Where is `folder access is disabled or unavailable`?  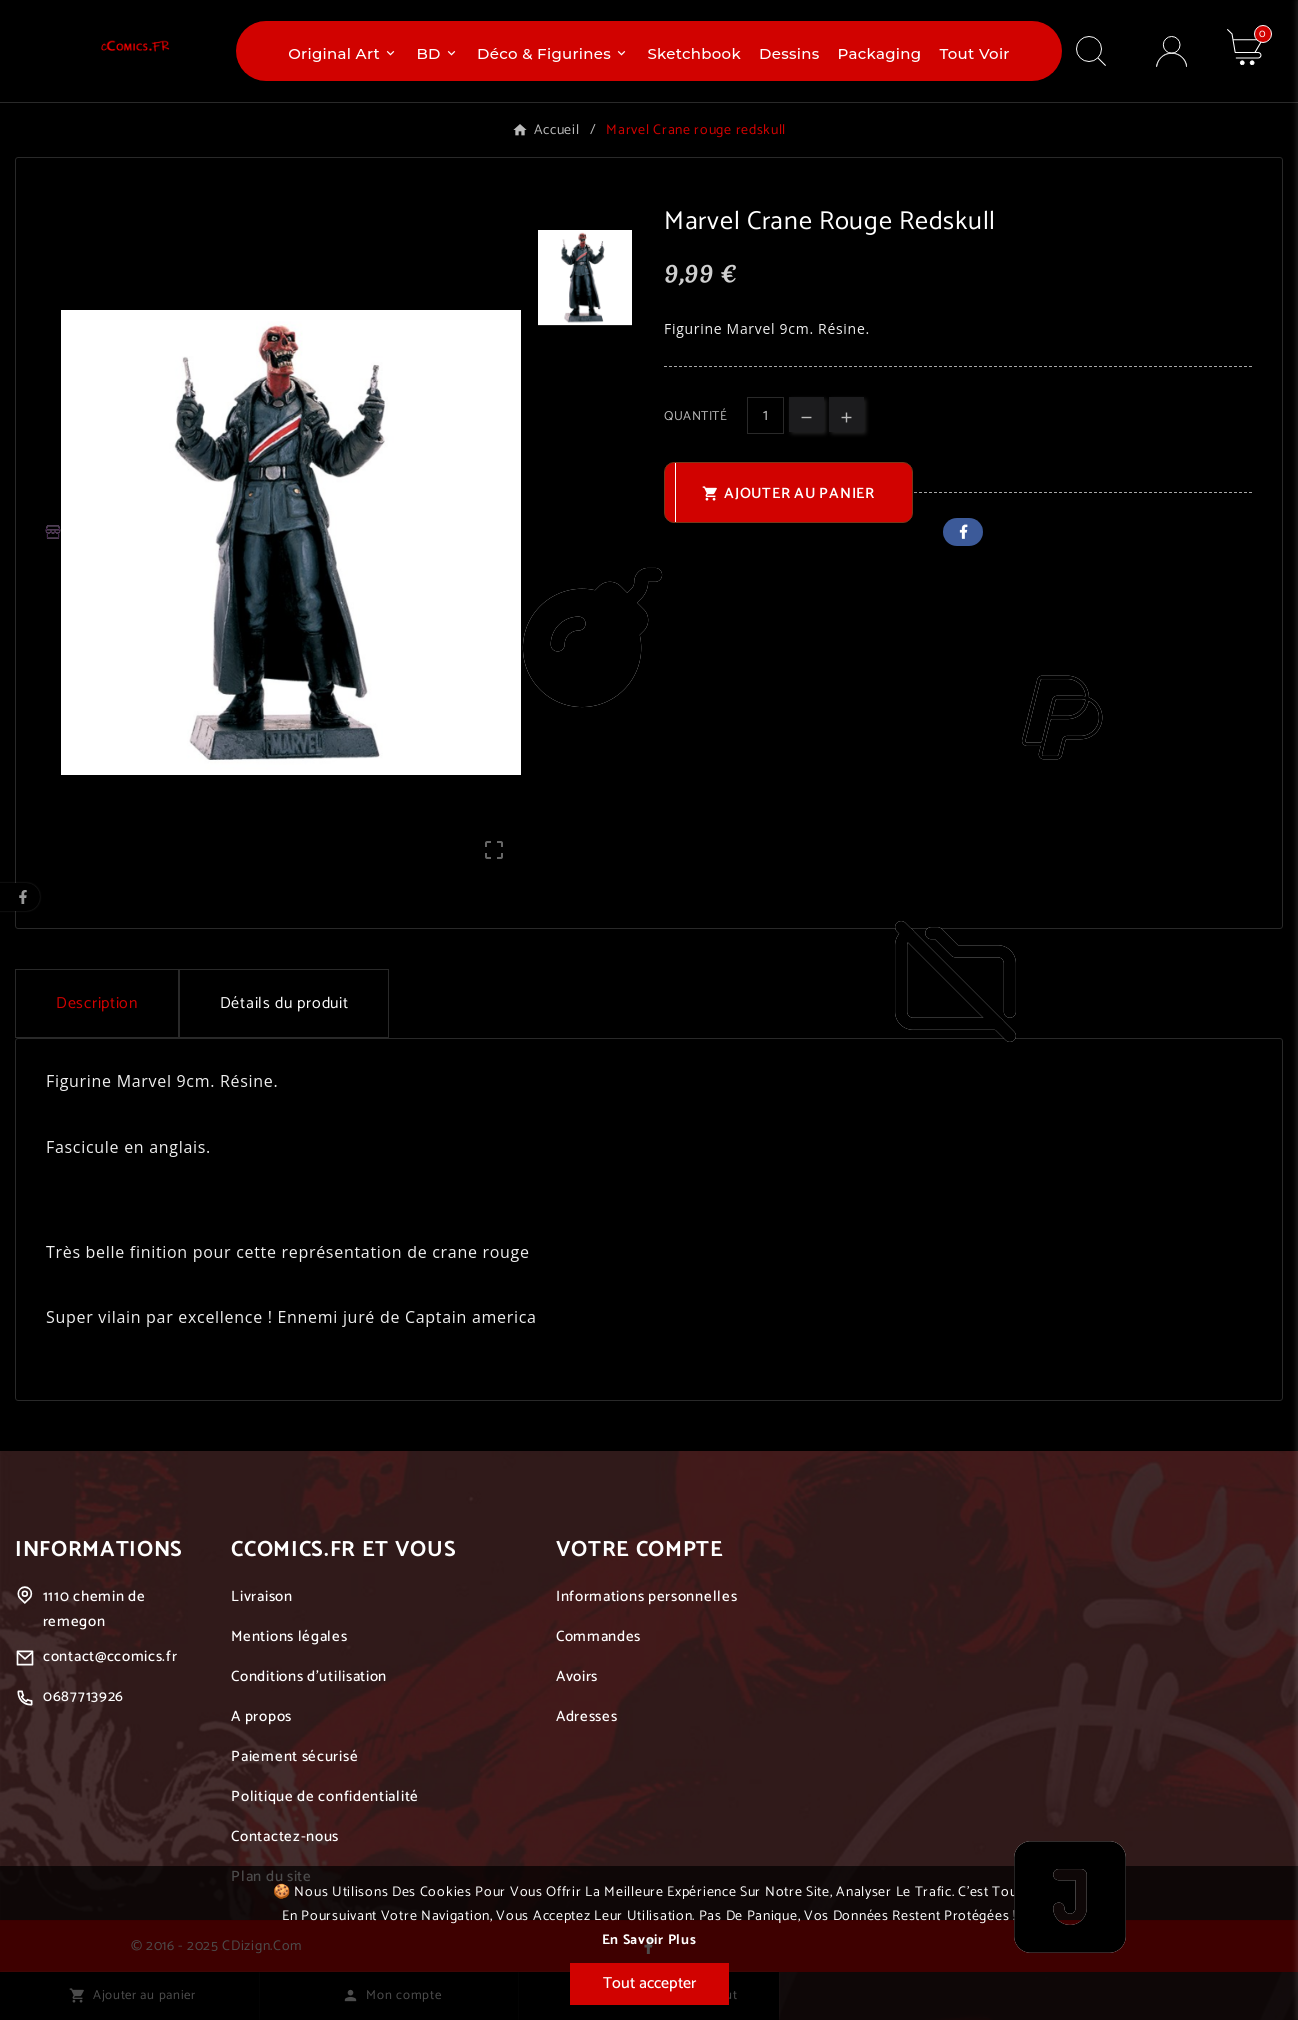 folder access is disabled or unavailable is located at coordinates (955, 981).